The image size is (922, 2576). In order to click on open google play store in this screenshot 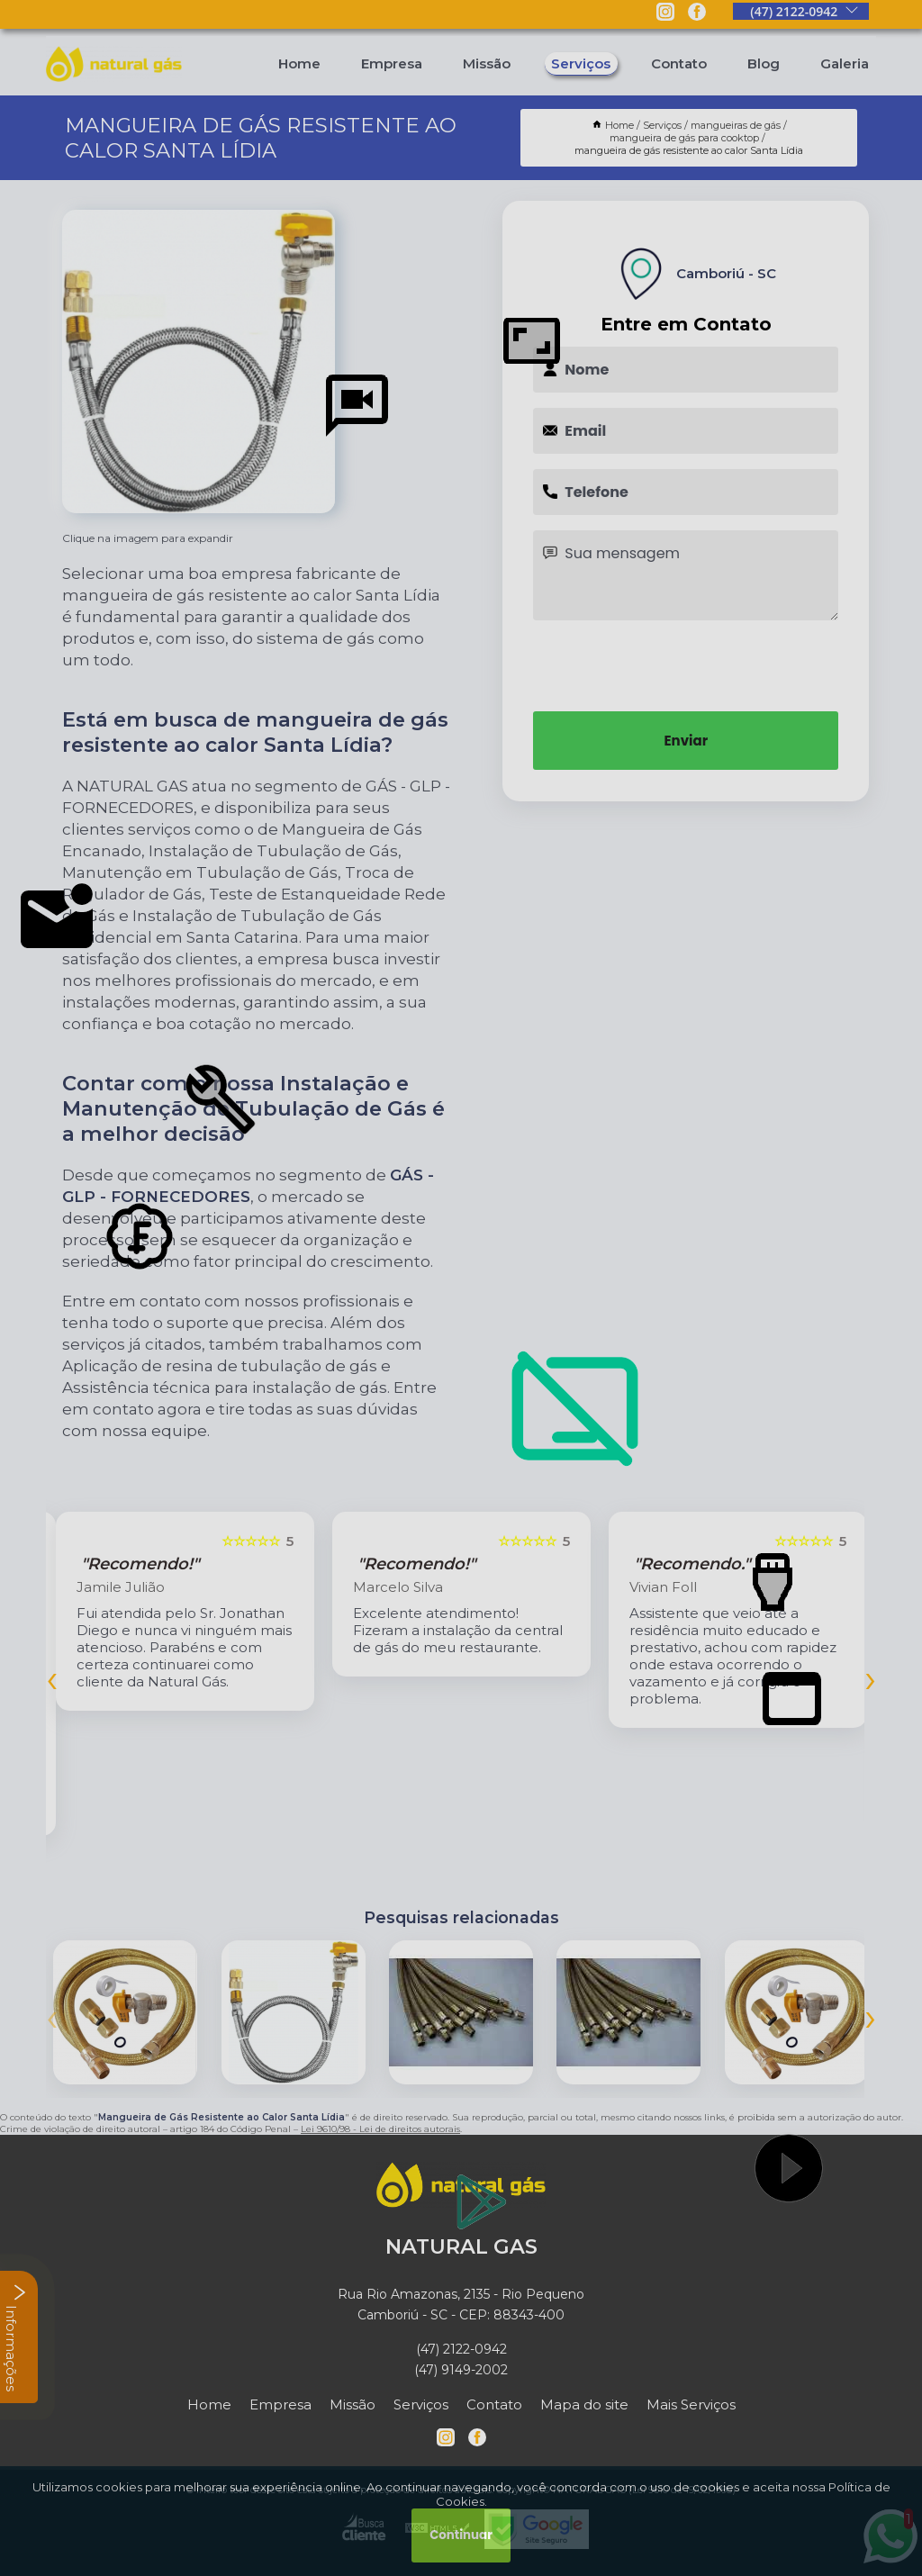, I will do `click(476, 2201)`.